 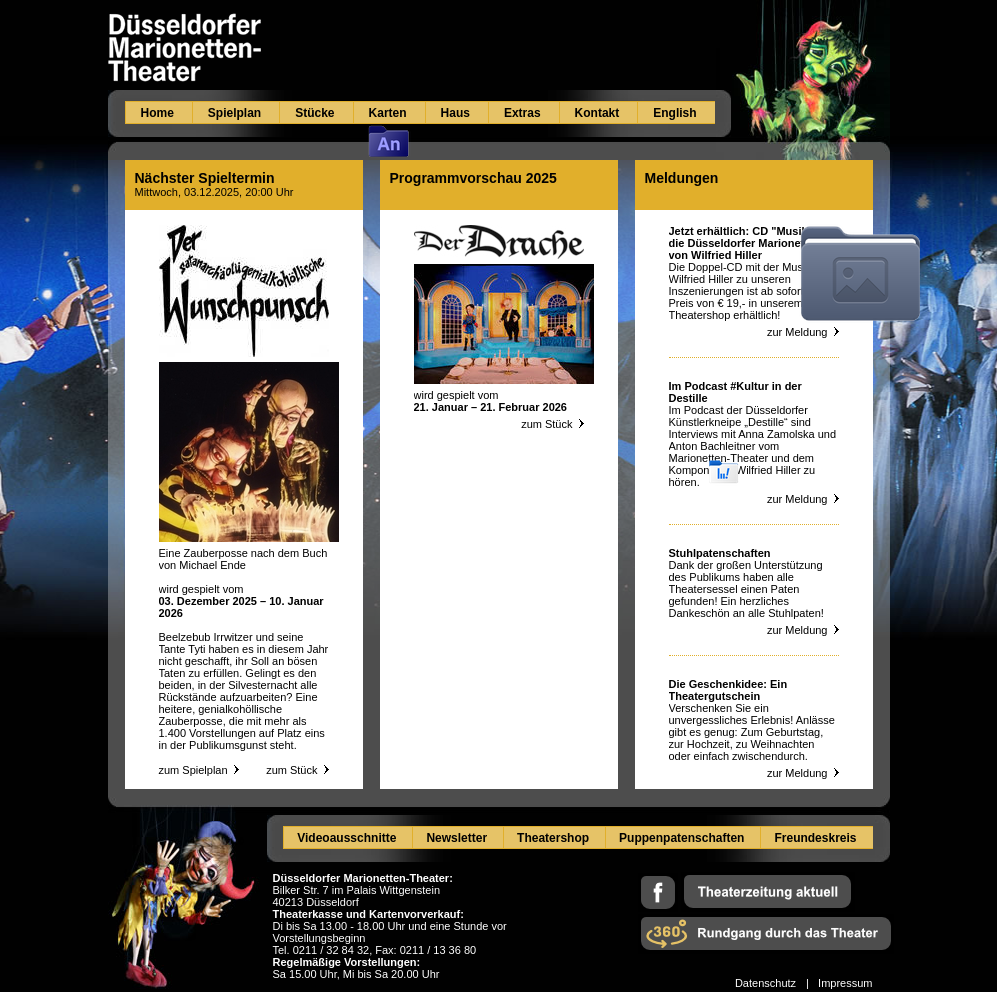 I want to click on open your images folder, so click(x=860, y=273).